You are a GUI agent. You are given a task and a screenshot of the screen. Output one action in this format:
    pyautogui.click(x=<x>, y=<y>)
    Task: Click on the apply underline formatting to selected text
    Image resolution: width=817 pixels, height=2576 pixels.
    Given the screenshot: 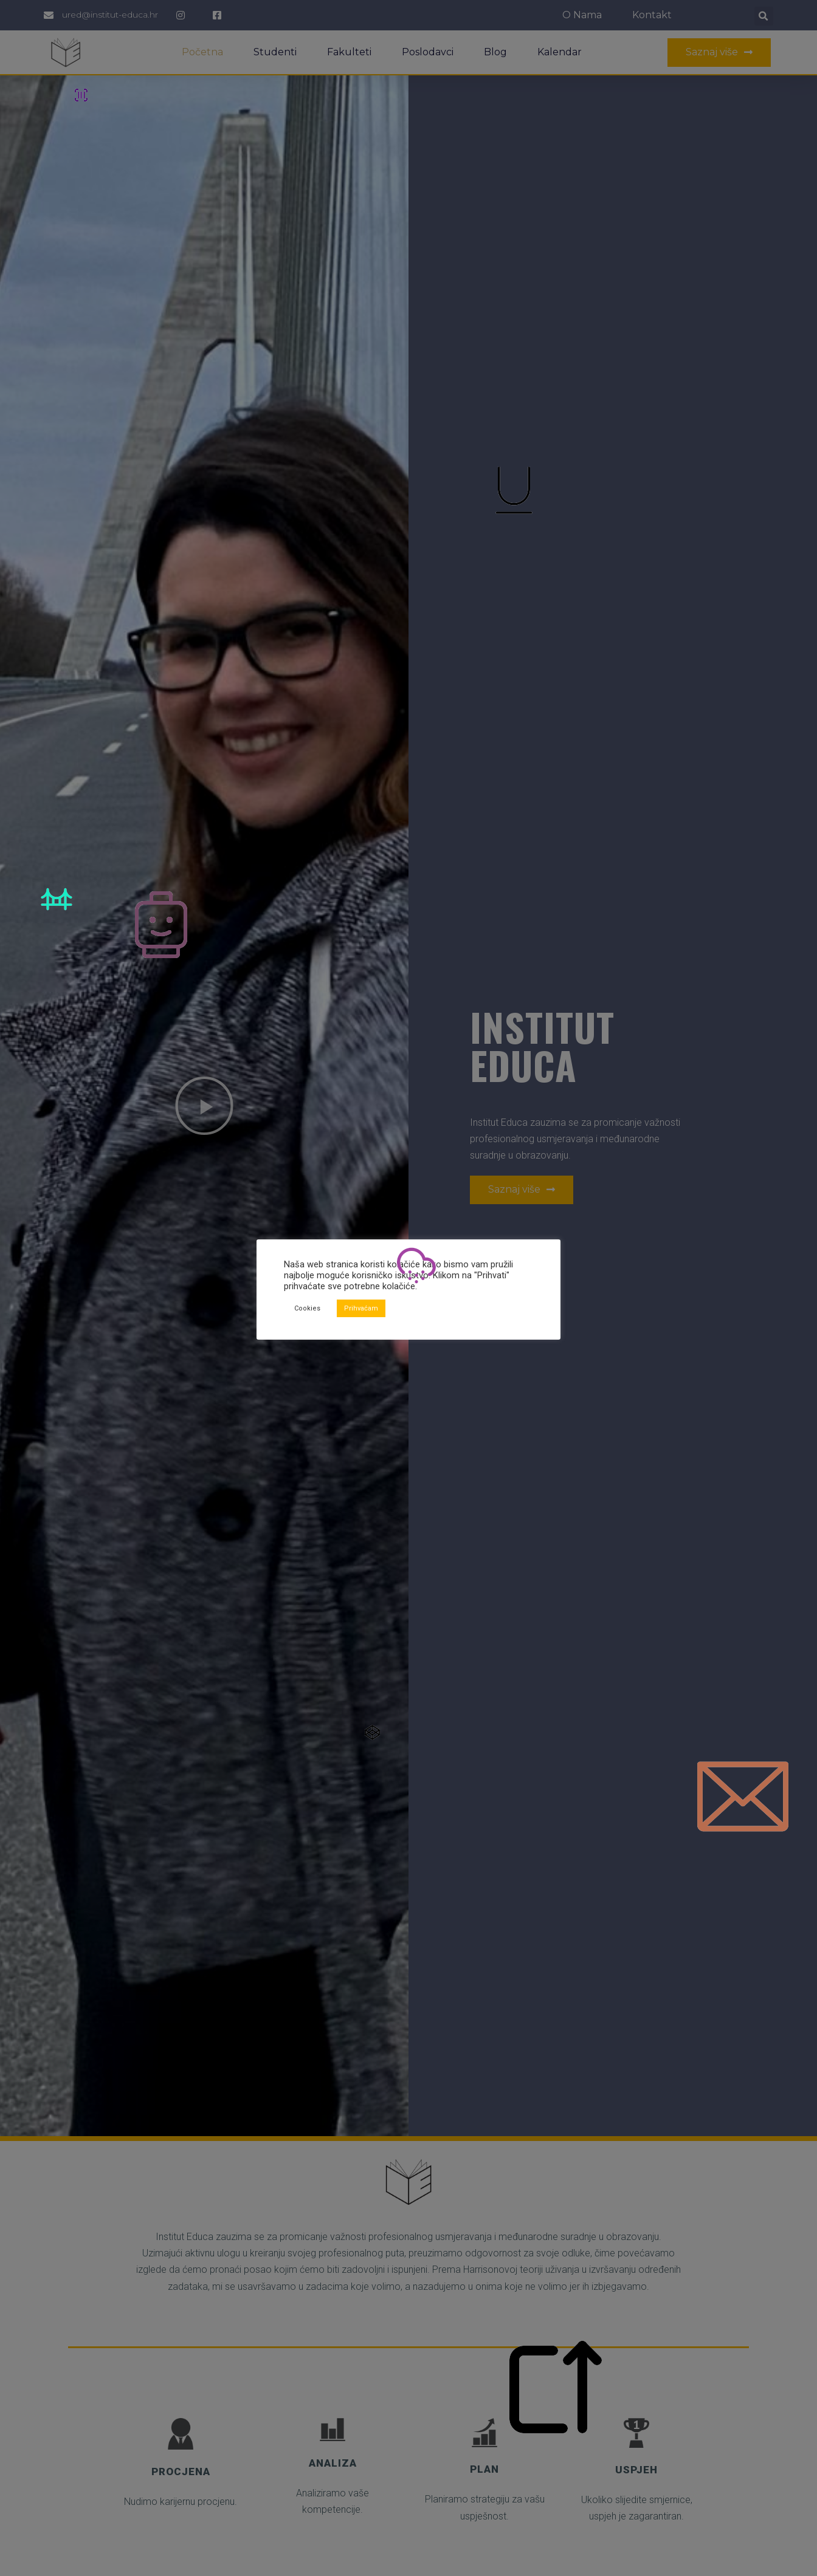 What is the action you would take?
    pyautogui.click(x=514, y=487)
    